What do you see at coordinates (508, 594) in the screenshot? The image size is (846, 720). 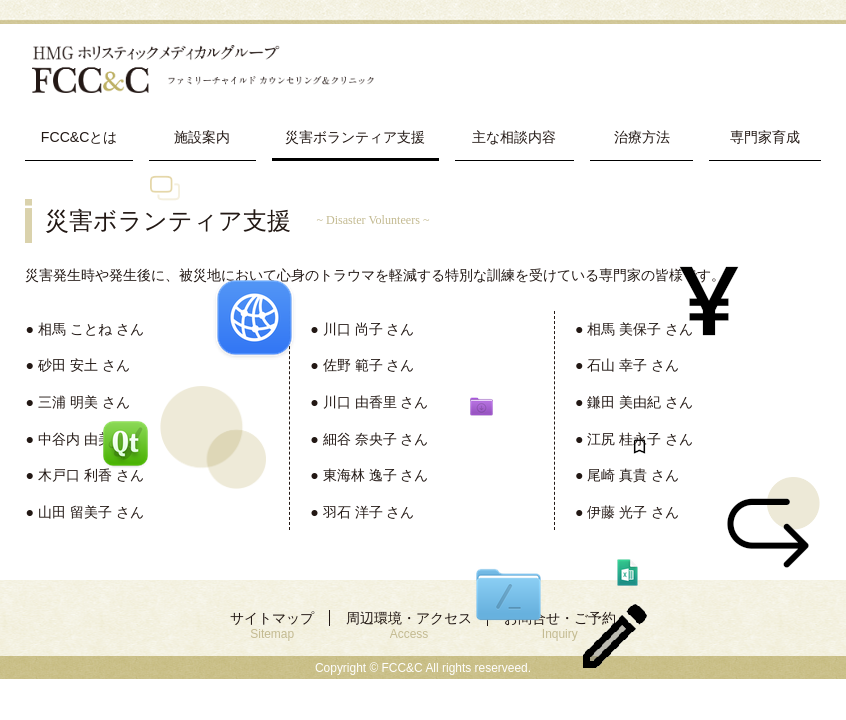 I see `access the root directory` at bounding box center [508, 594].